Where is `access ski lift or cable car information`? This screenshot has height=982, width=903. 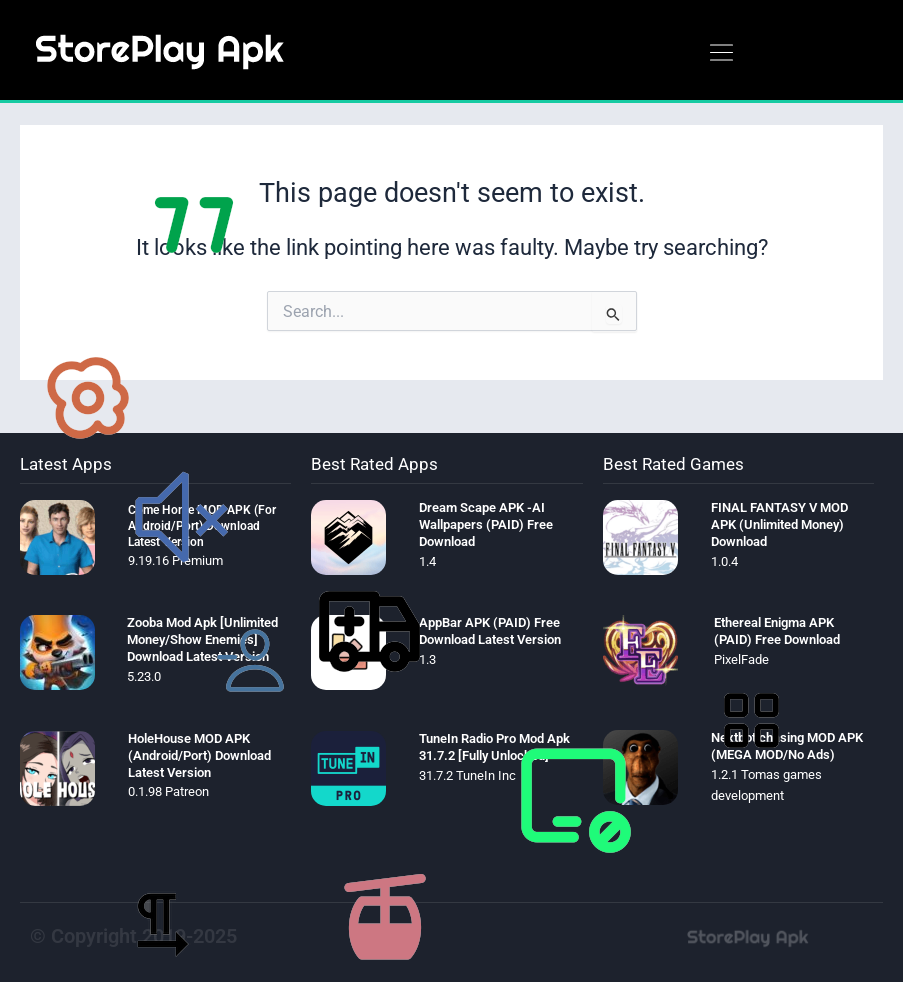 access ski lift or cable car information is located at coordinates (385, 919).